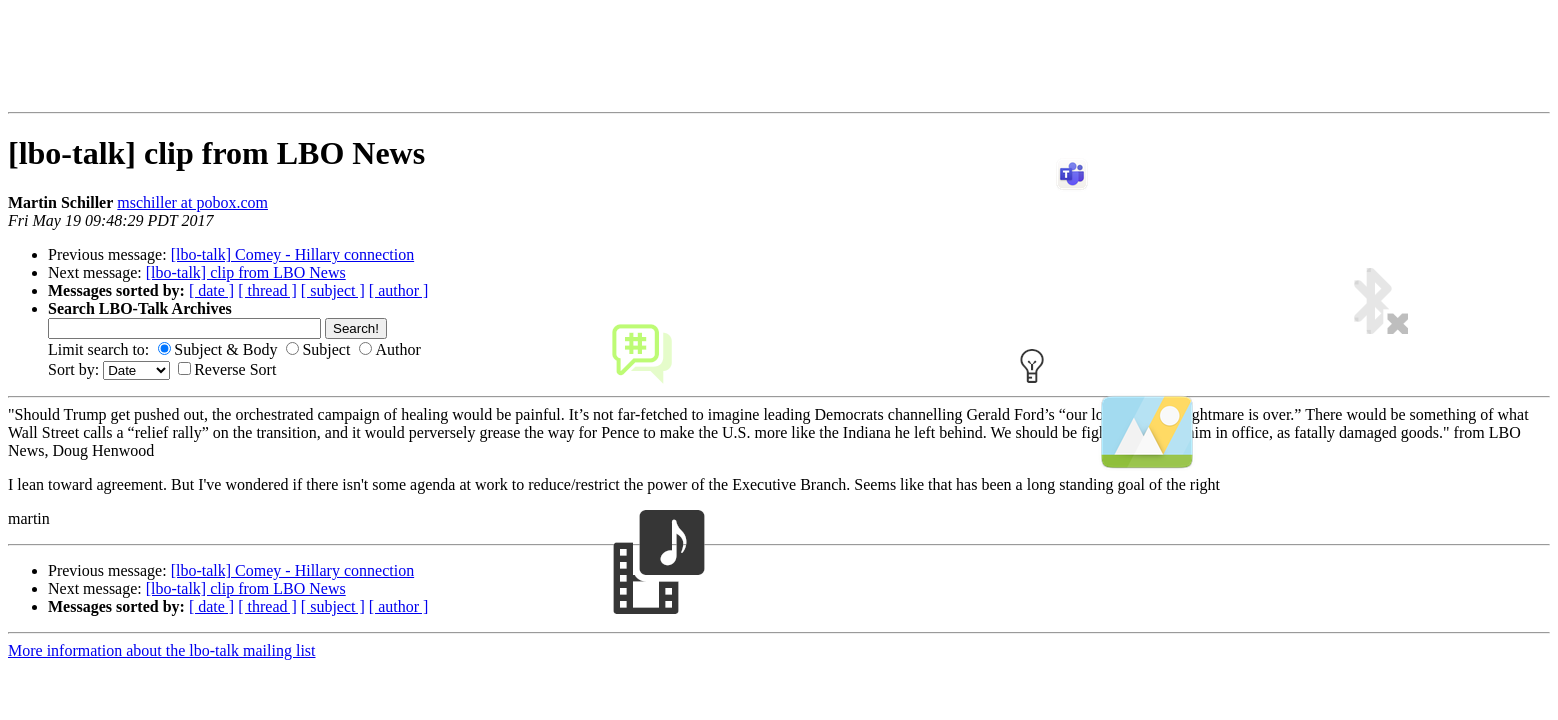  Describe the element at coordinates (1375, 301) in the screenshot. I see `bluetooth is currently disabled` at that location.